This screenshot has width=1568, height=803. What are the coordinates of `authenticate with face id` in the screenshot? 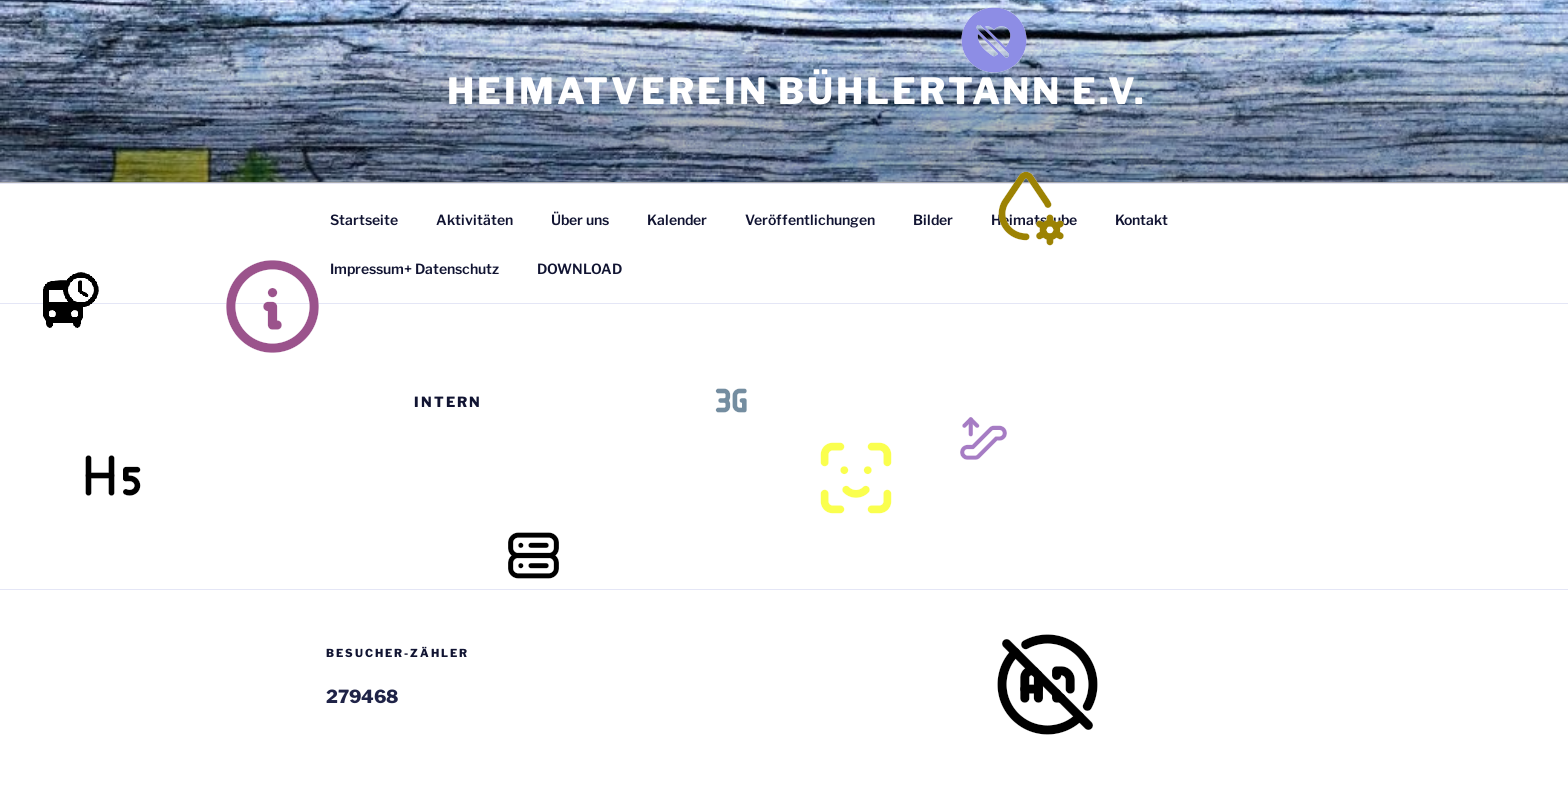 It's located at (856, 478).